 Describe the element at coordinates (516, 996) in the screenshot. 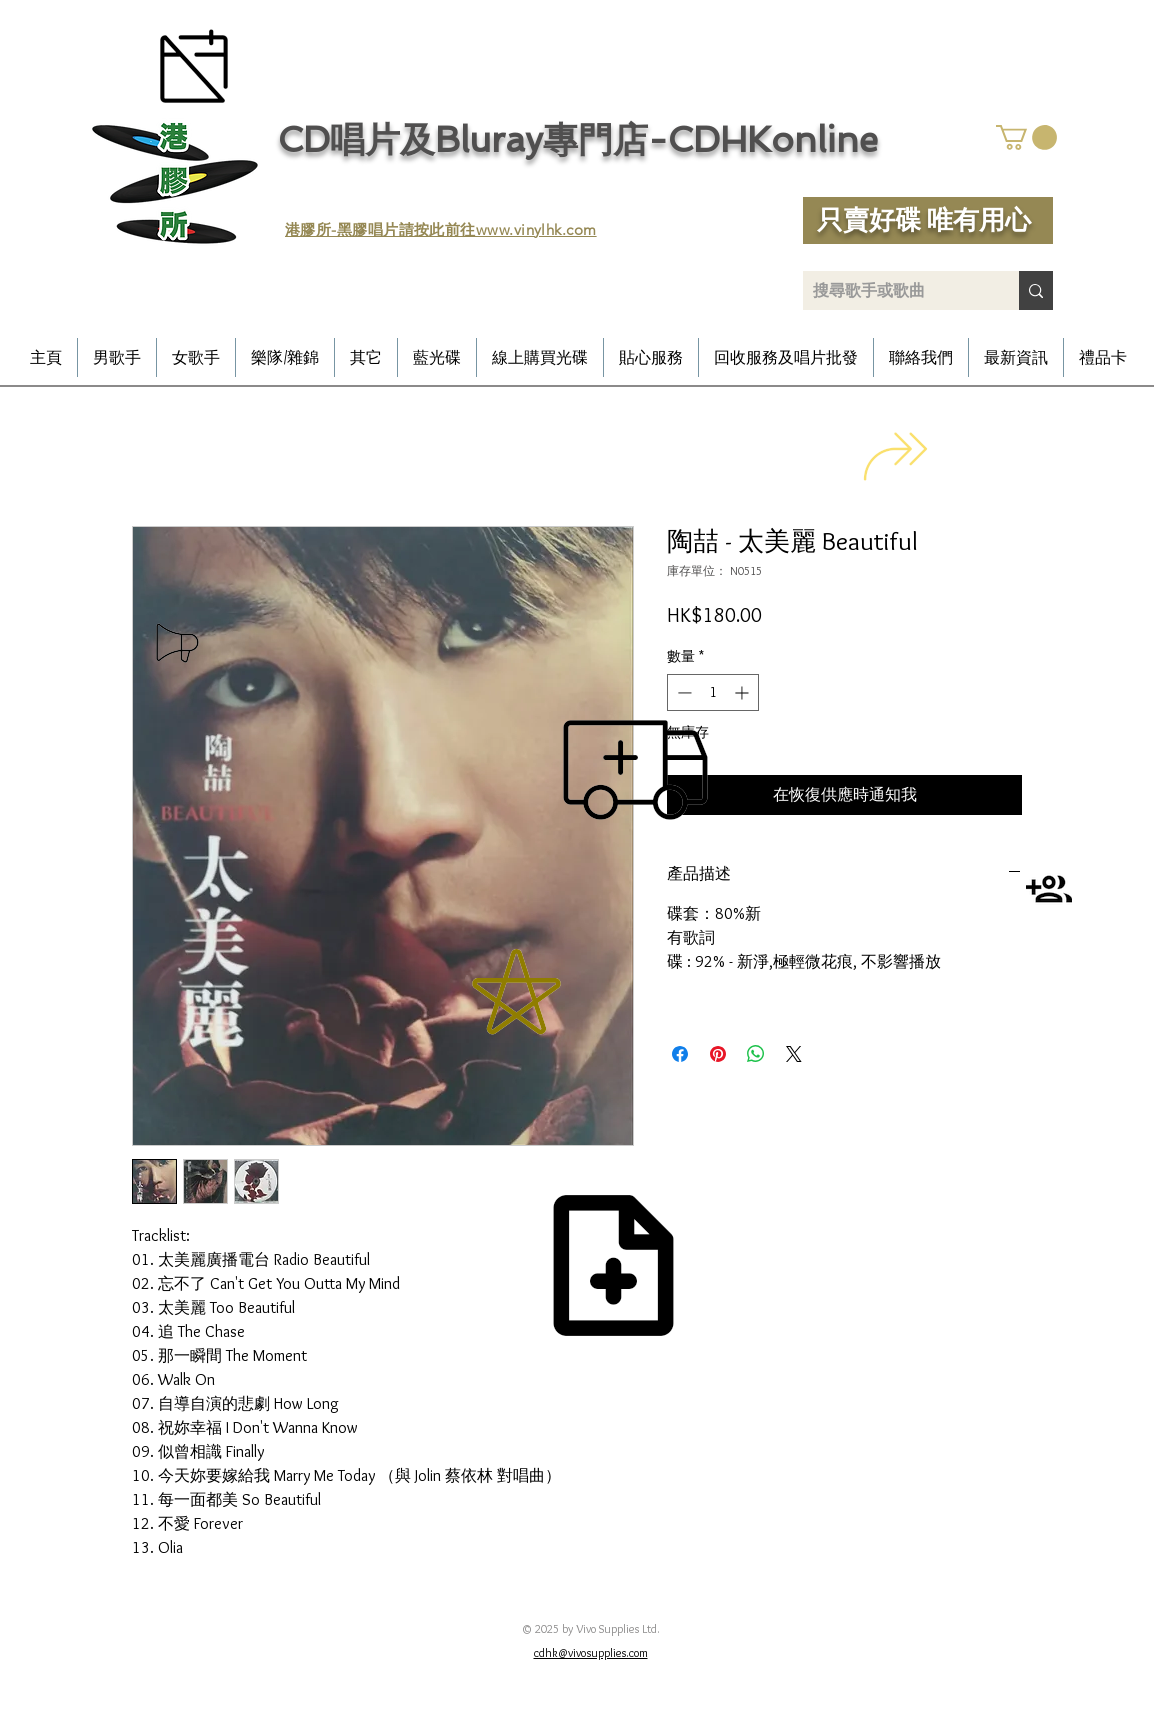

I see `select occult or mystical category` at that location.